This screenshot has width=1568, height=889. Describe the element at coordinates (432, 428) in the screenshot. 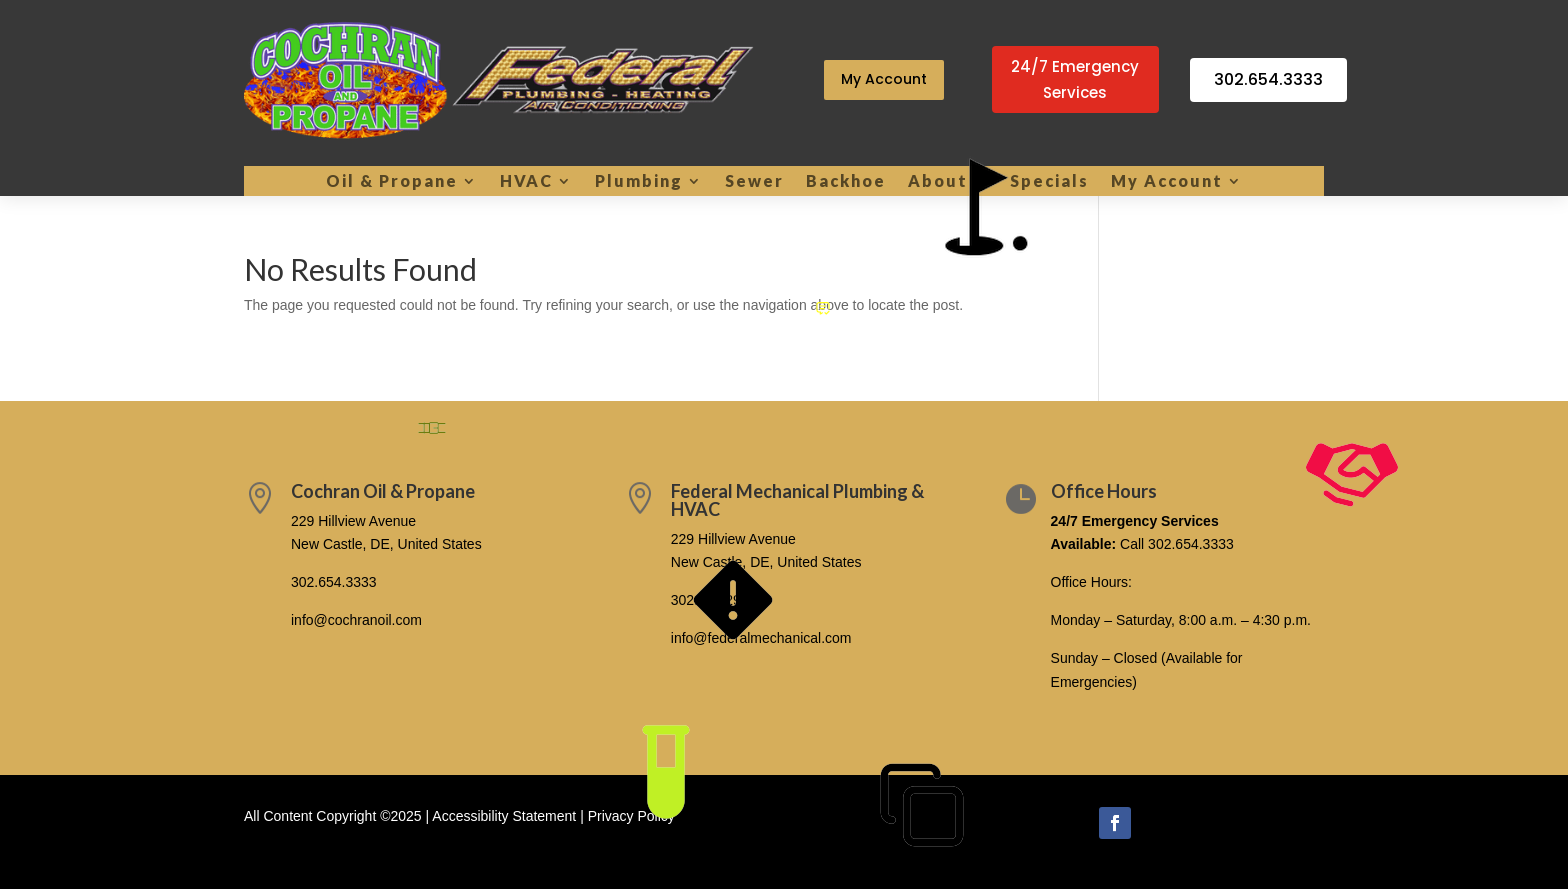

I see `adjust belt or strap settings` at that location.